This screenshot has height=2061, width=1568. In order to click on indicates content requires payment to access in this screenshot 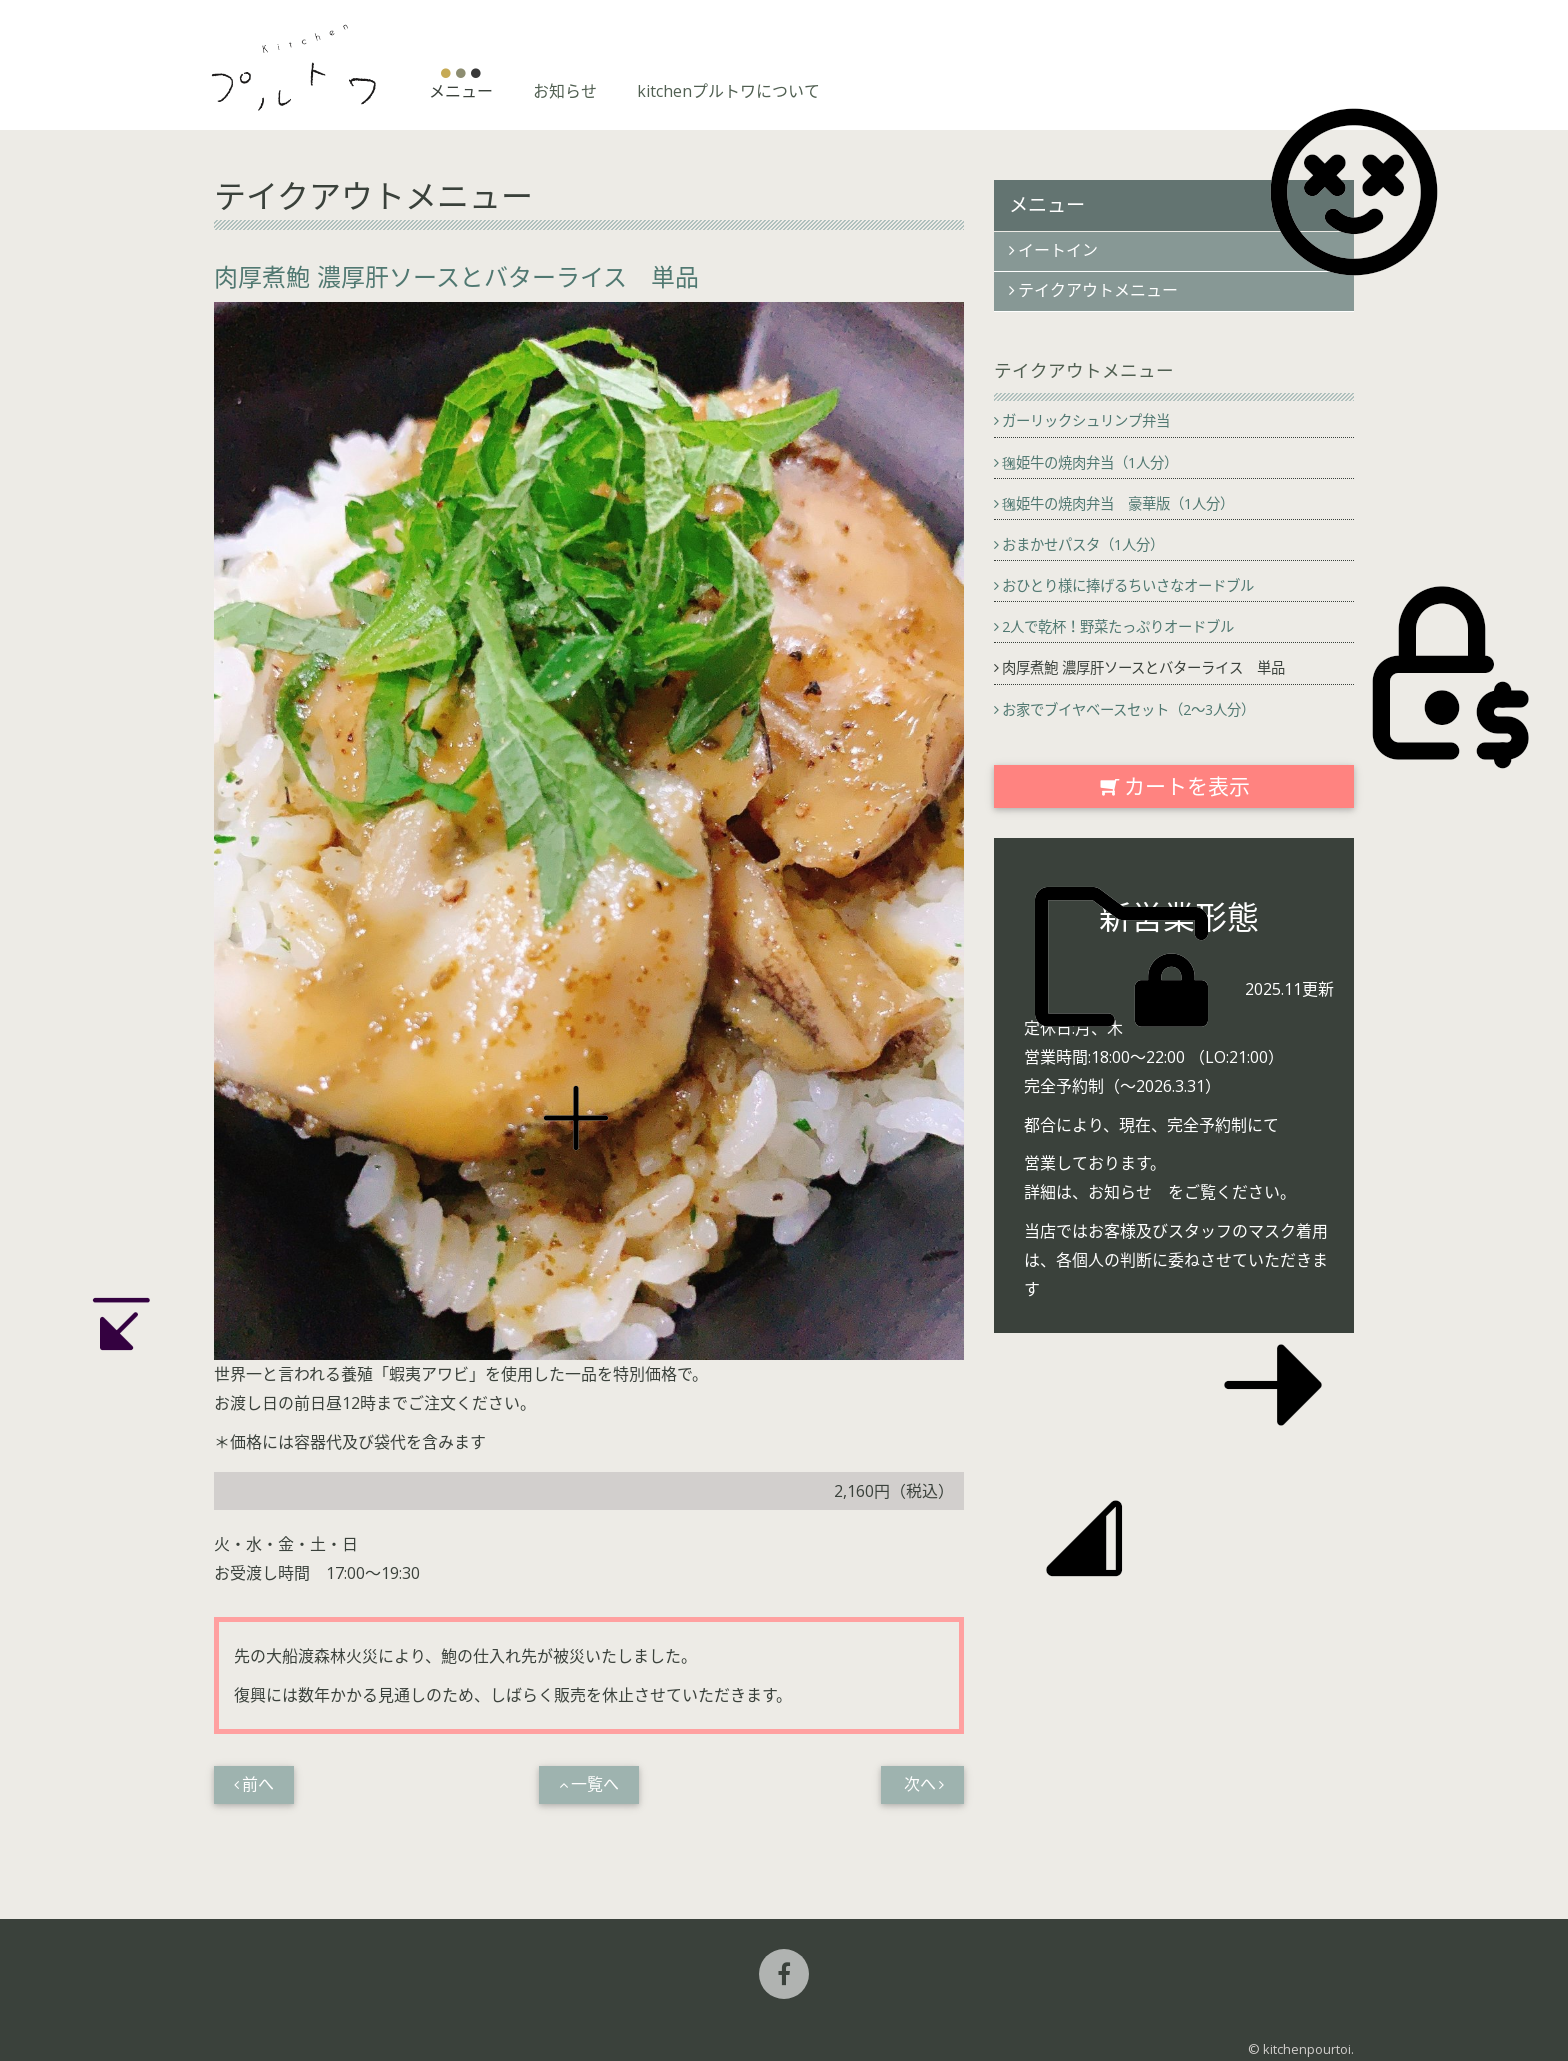, I will do `click(1442, 673)`.